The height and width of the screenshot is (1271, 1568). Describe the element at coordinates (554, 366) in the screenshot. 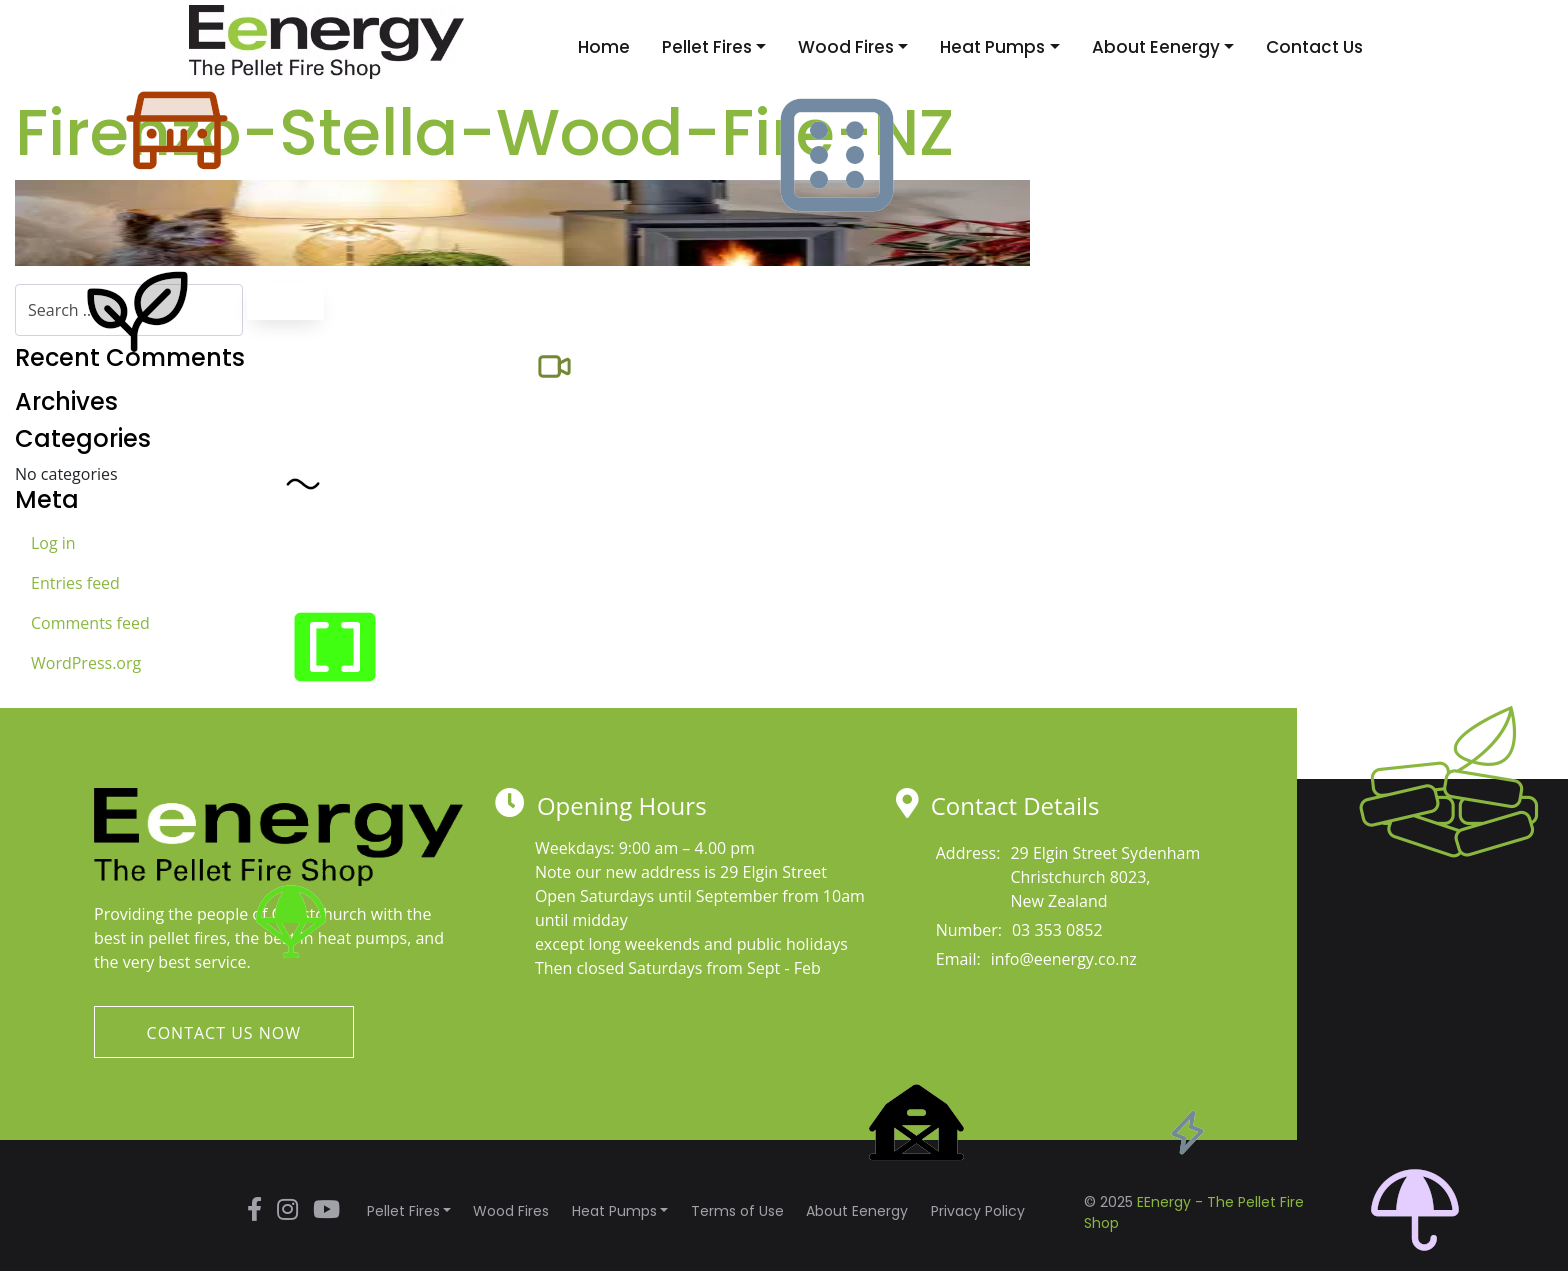

I see `start a video call` at that location.